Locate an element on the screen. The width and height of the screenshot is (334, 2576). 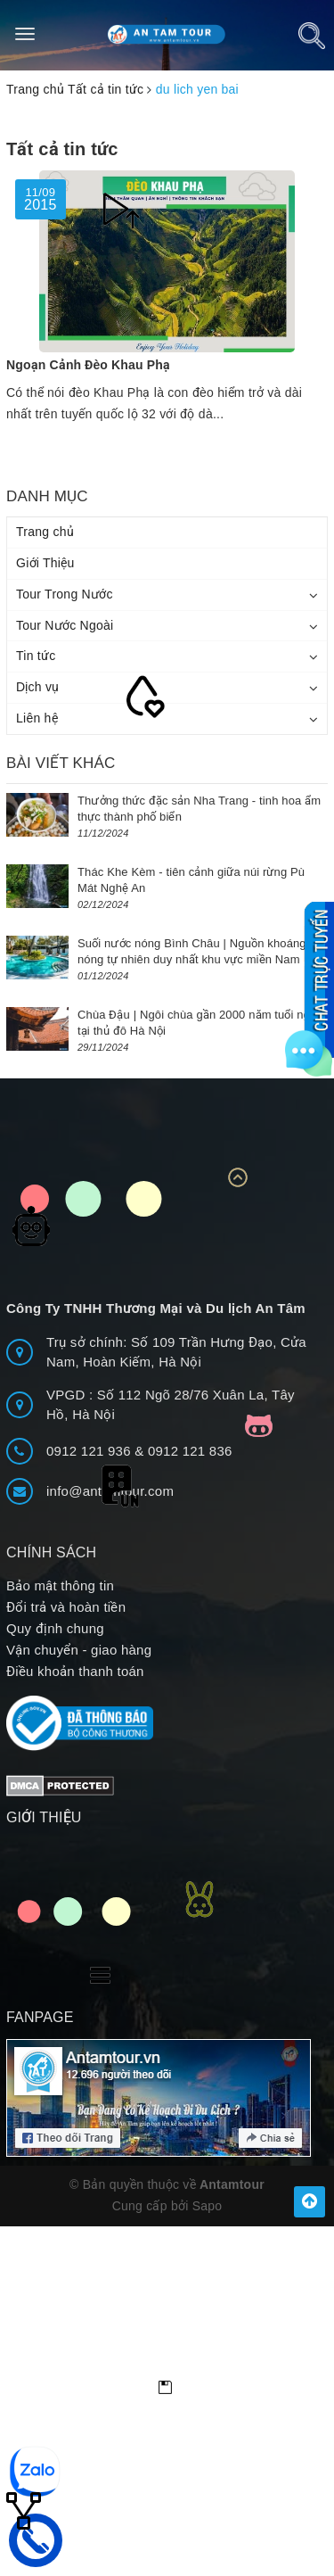
save current file or document is located at coordinates (165, 2387).